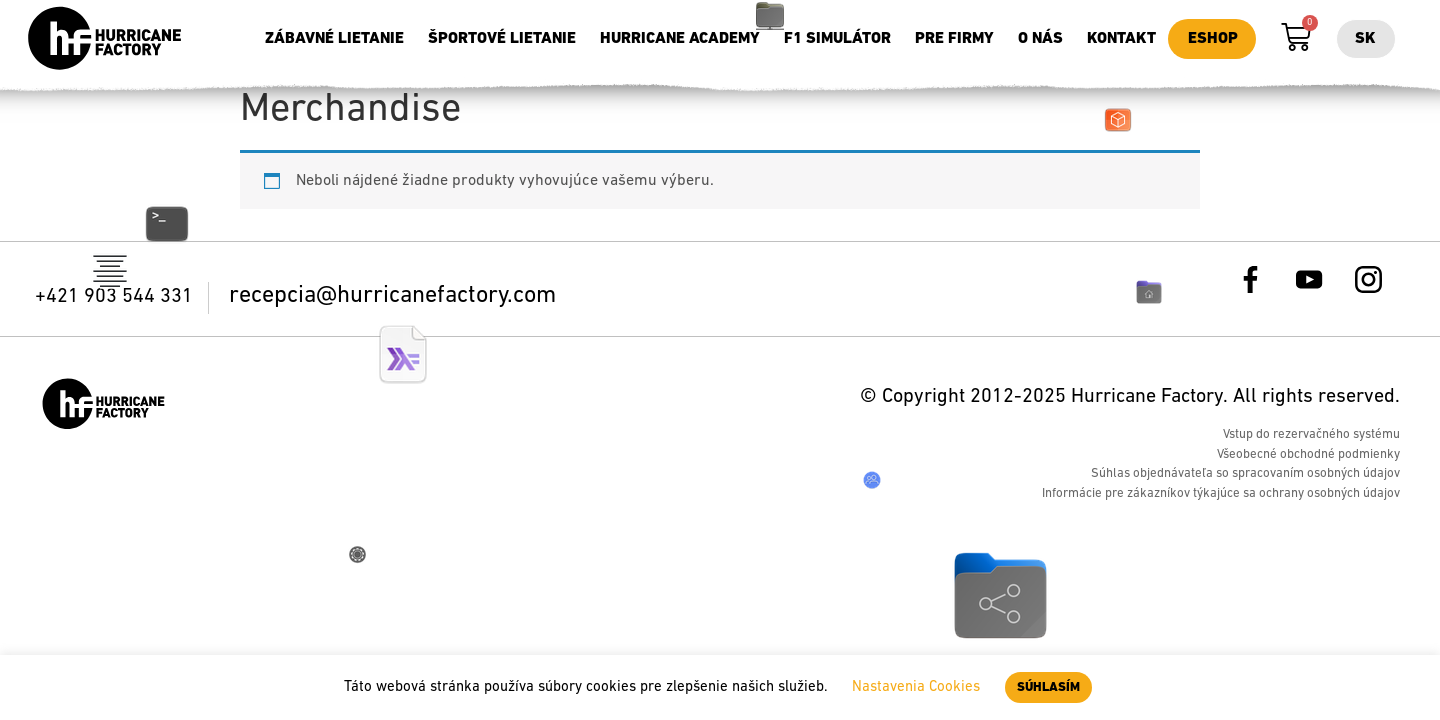  I want to click on a haskell source code file, so click(403, 354).